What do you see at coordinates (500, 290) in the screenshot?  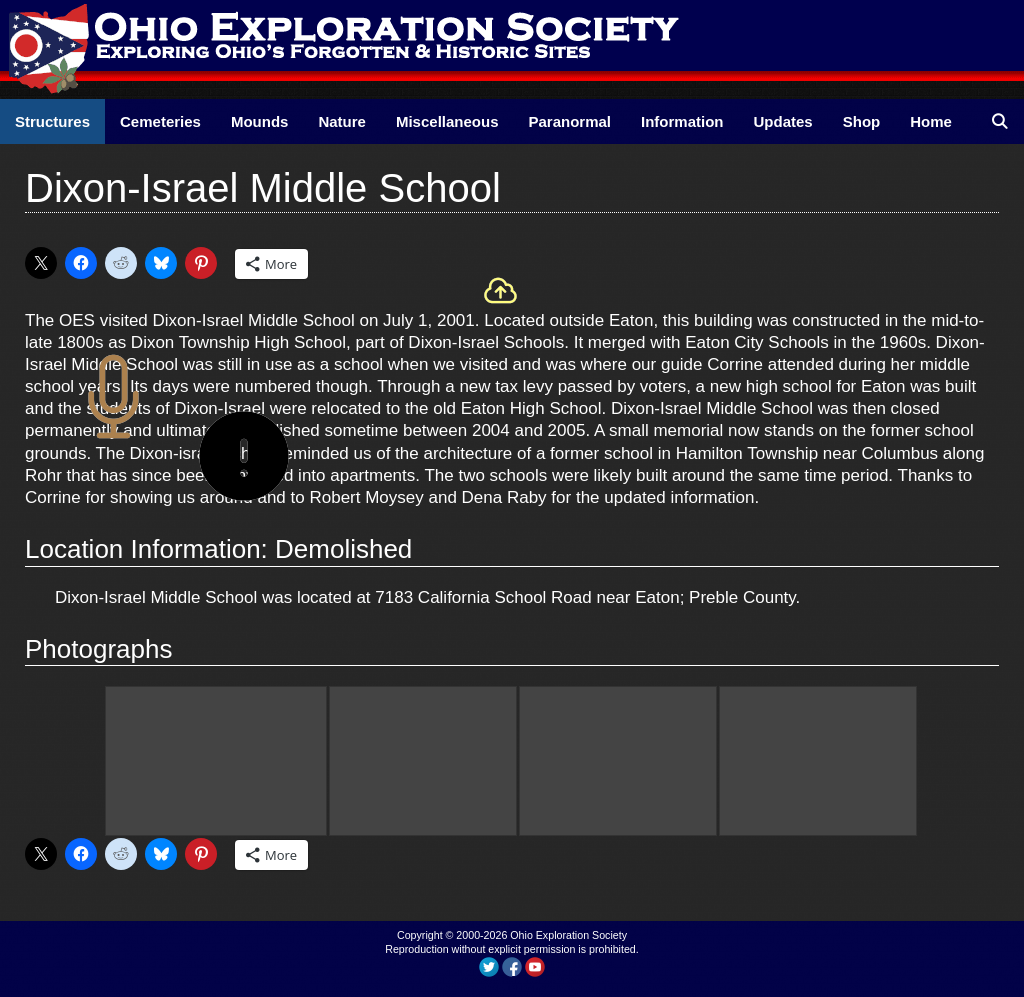 I see `upload file to cloud storage` at bounding box center [500, 290].